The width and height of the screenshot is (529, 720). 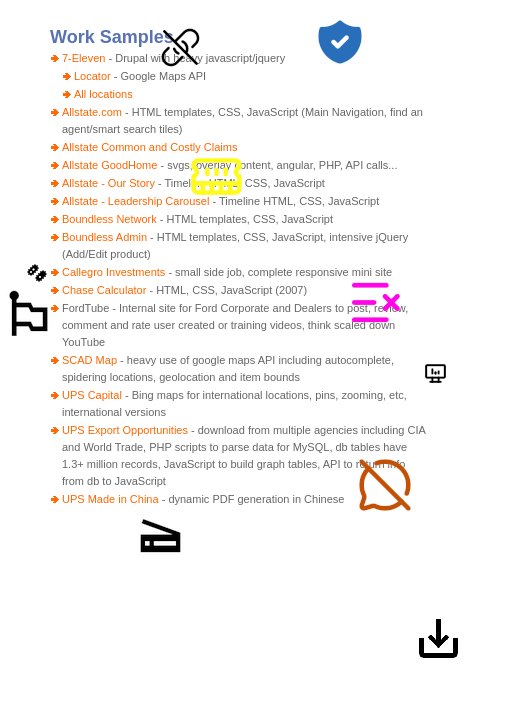 I want to click on download file to device, so click(x=438, y=638).